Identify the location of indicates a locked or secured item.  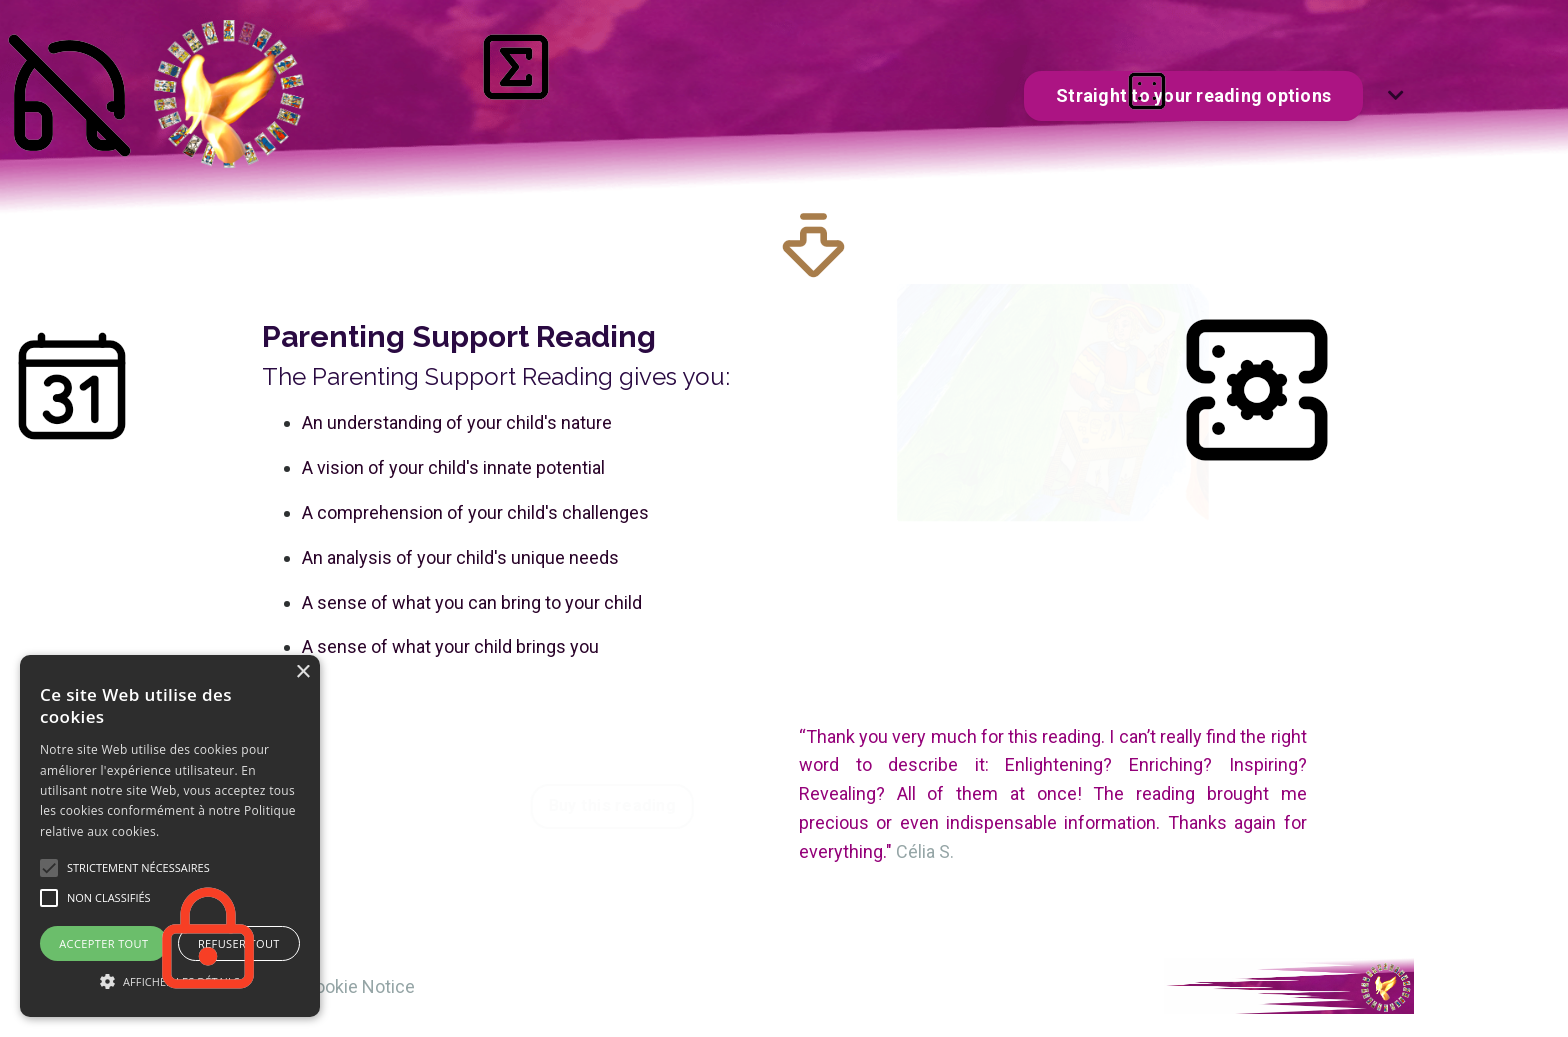
(208, 938).